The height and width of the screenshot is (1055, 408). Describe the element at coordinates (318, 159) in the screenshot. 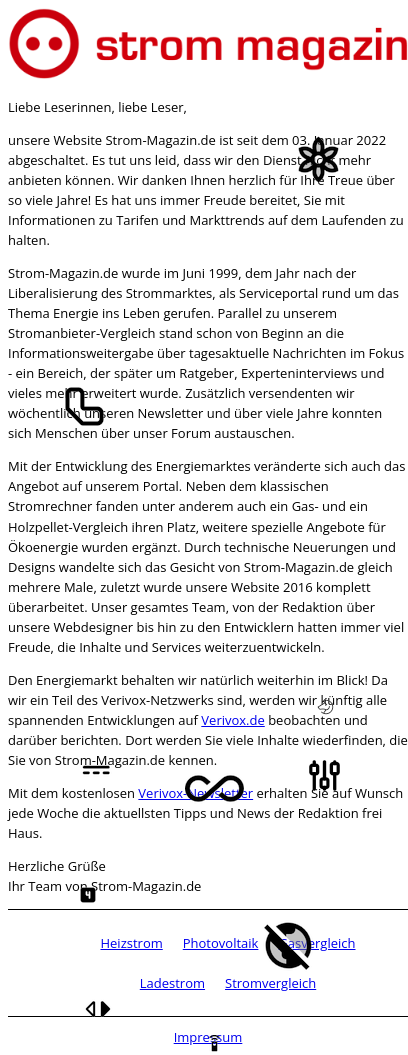

I see `apply a vintage or retro photo filter` at that location.